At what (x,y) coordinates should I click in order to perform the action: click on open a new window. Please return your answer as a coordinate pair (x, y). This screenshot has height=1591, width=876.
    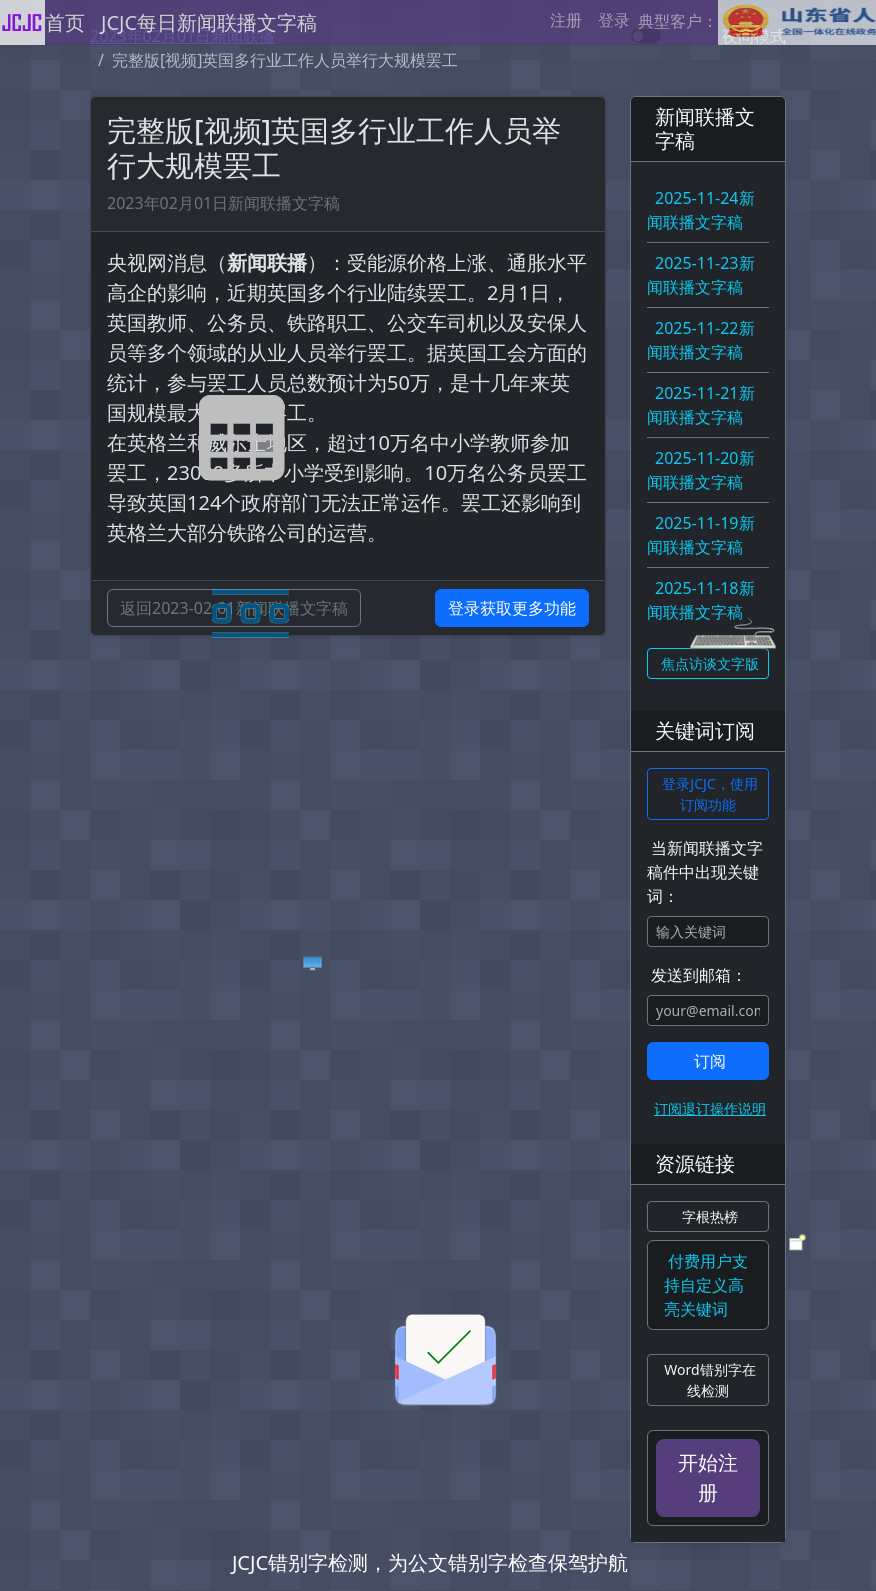
    Looking at the image, I should click on (797, 1243).